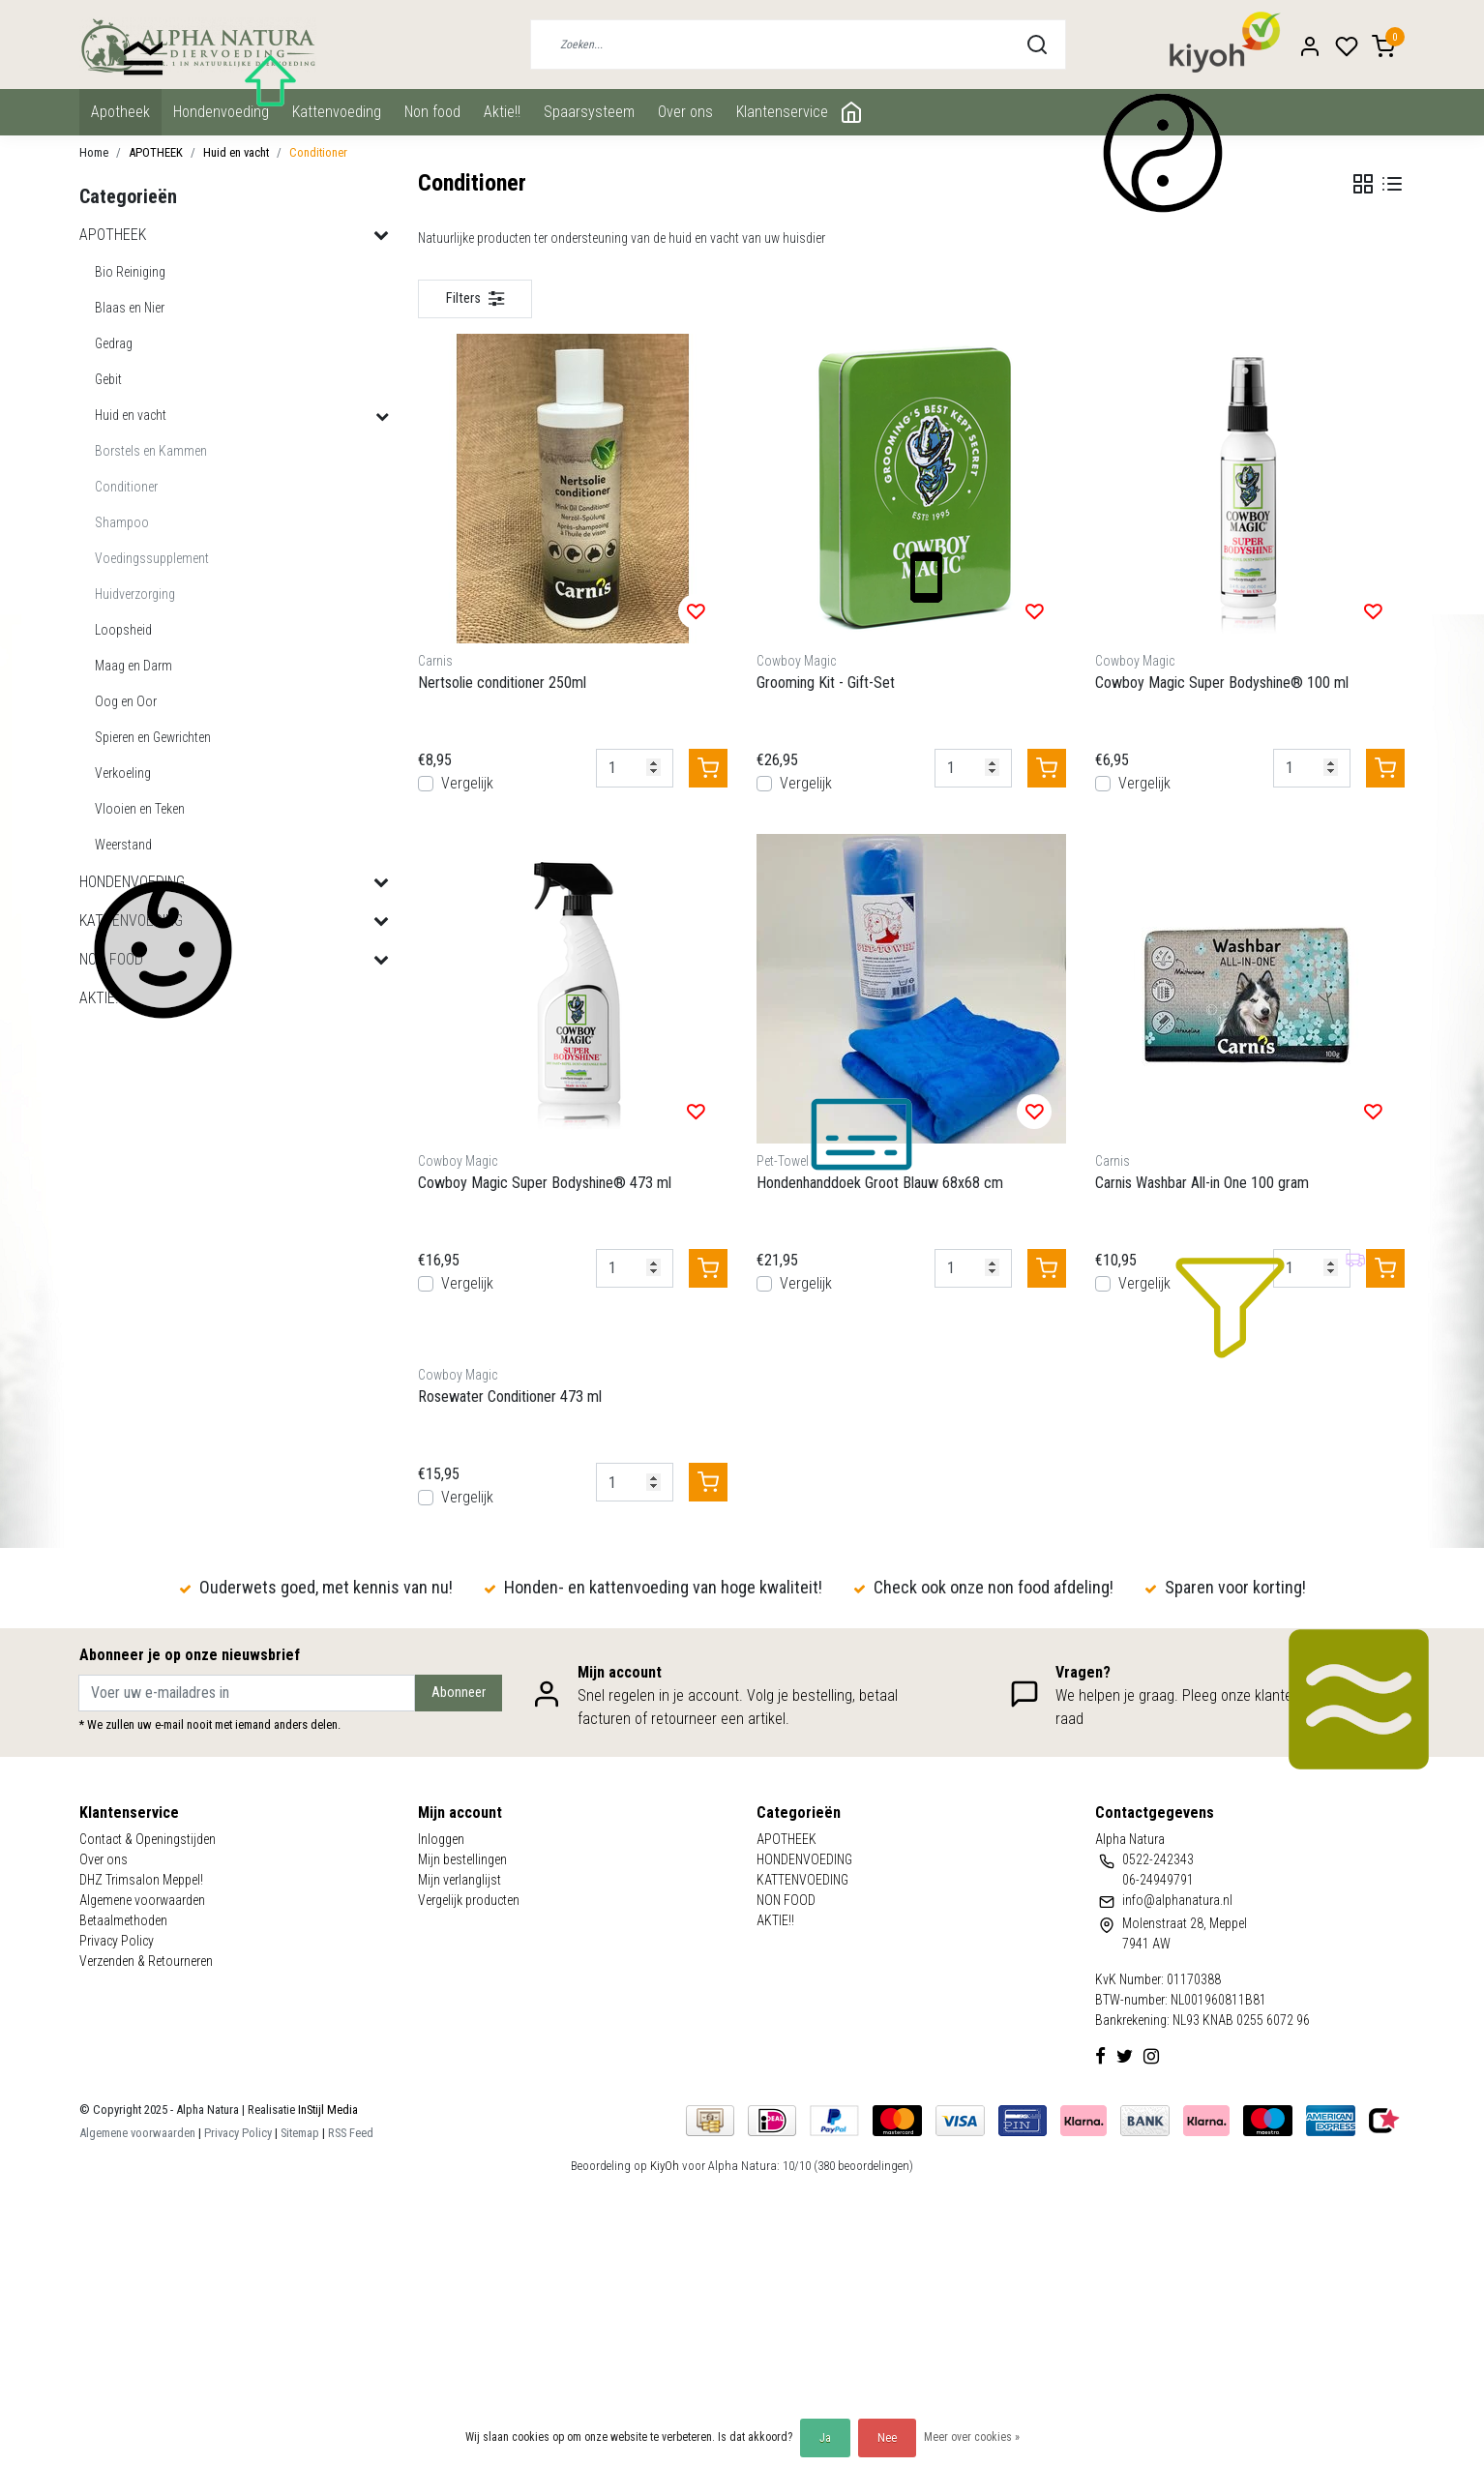 The height and width of the screenshot is (2467, 1484). I want to click on enable subtitles or closed captions, so click(861, 1134).